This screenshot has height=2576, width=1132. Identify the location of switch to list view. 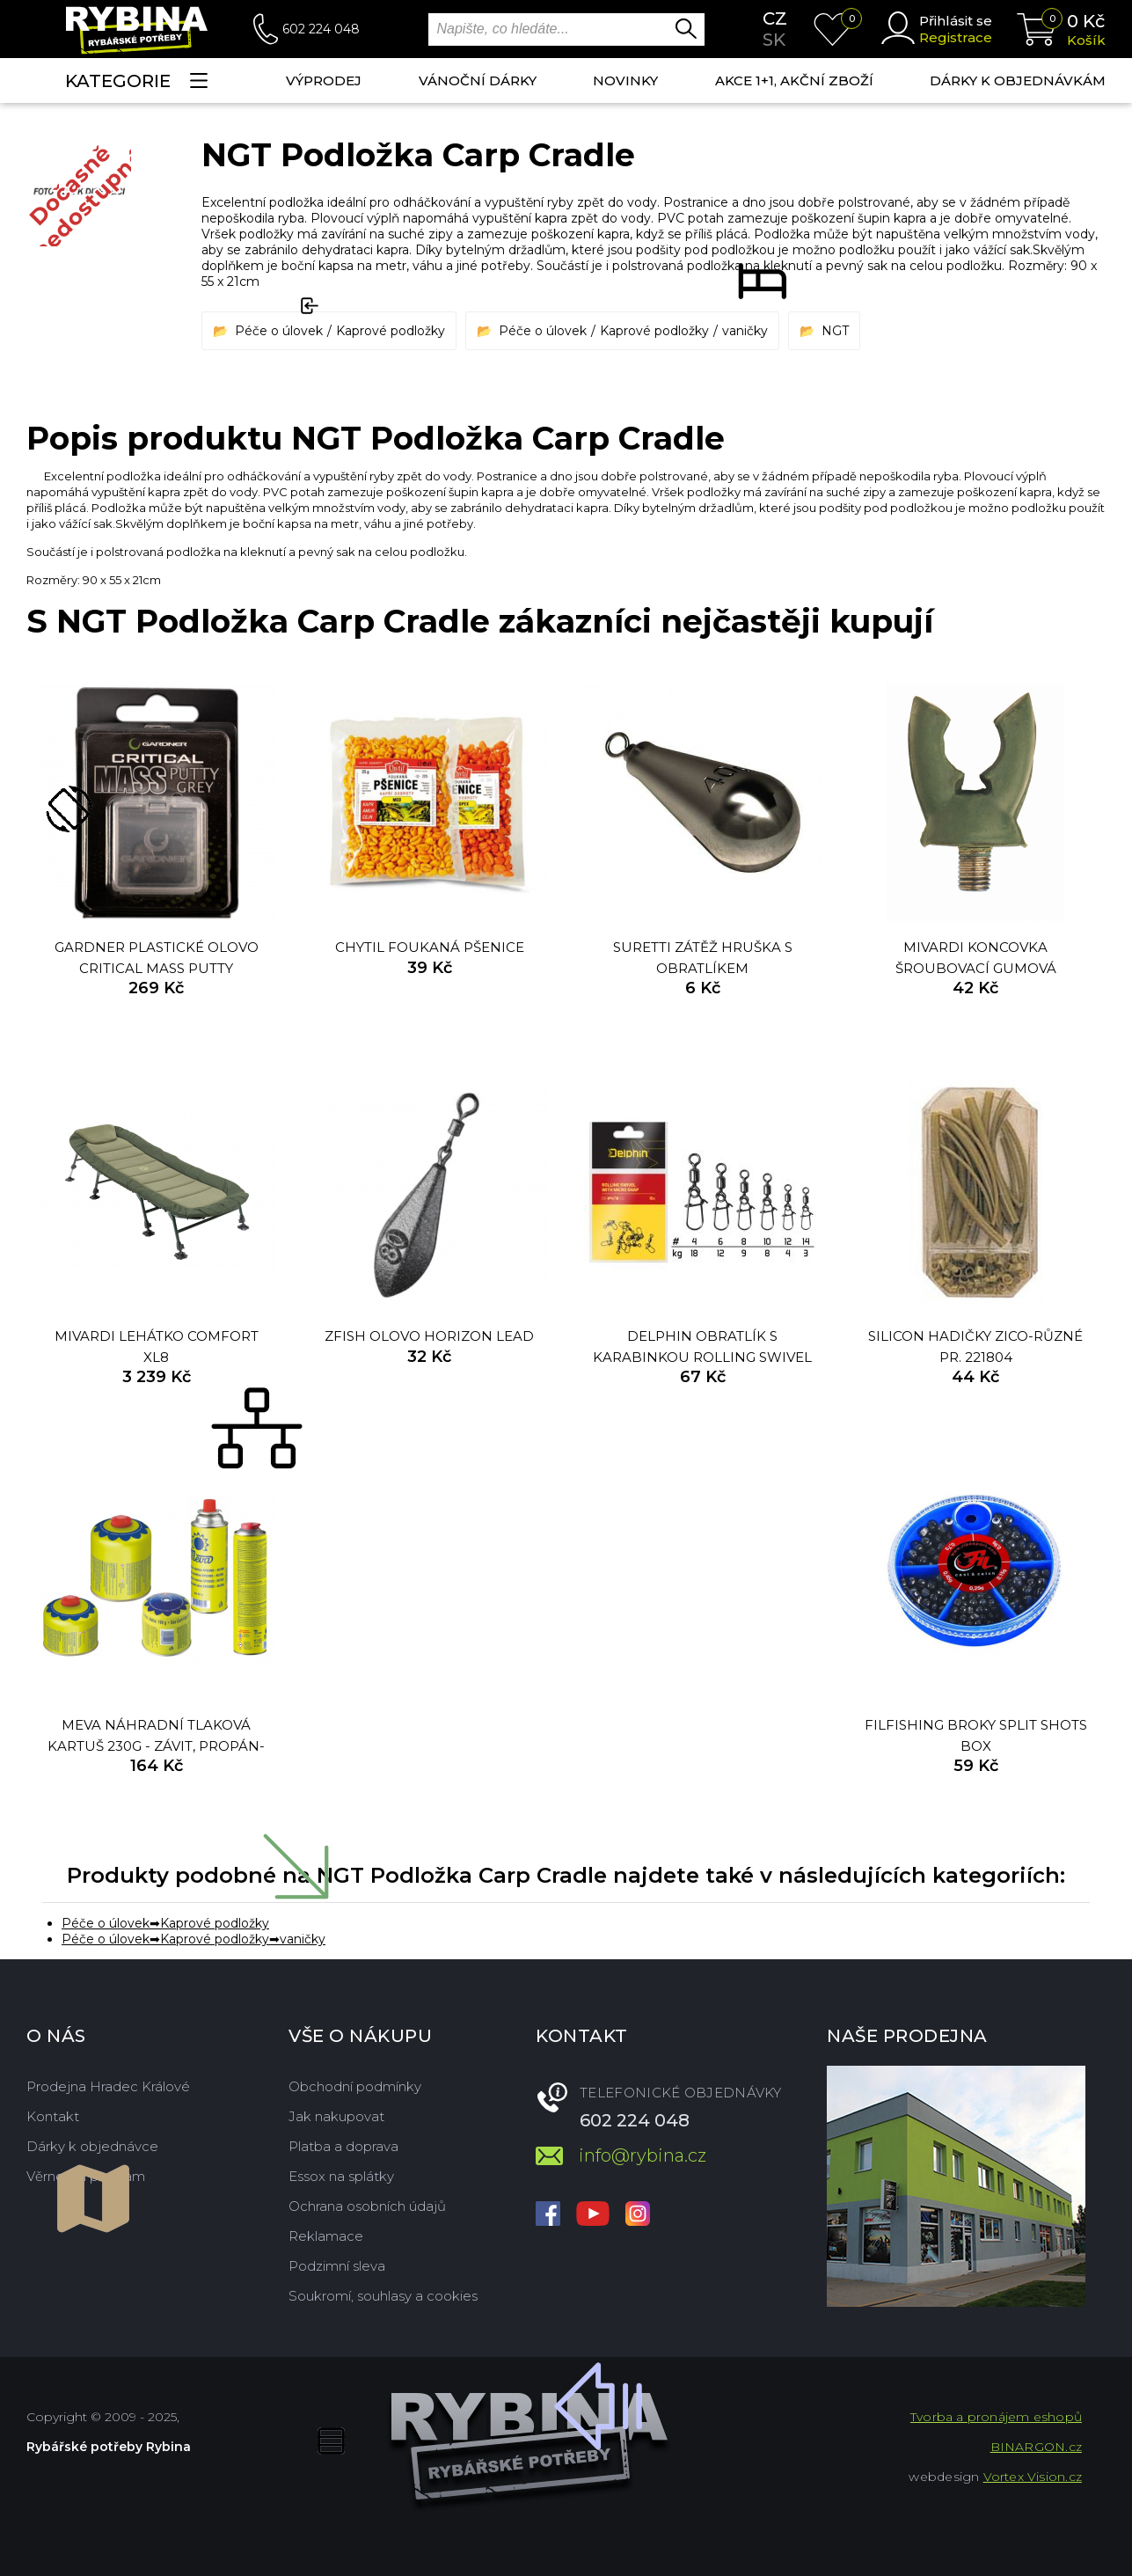
(331, 2441).